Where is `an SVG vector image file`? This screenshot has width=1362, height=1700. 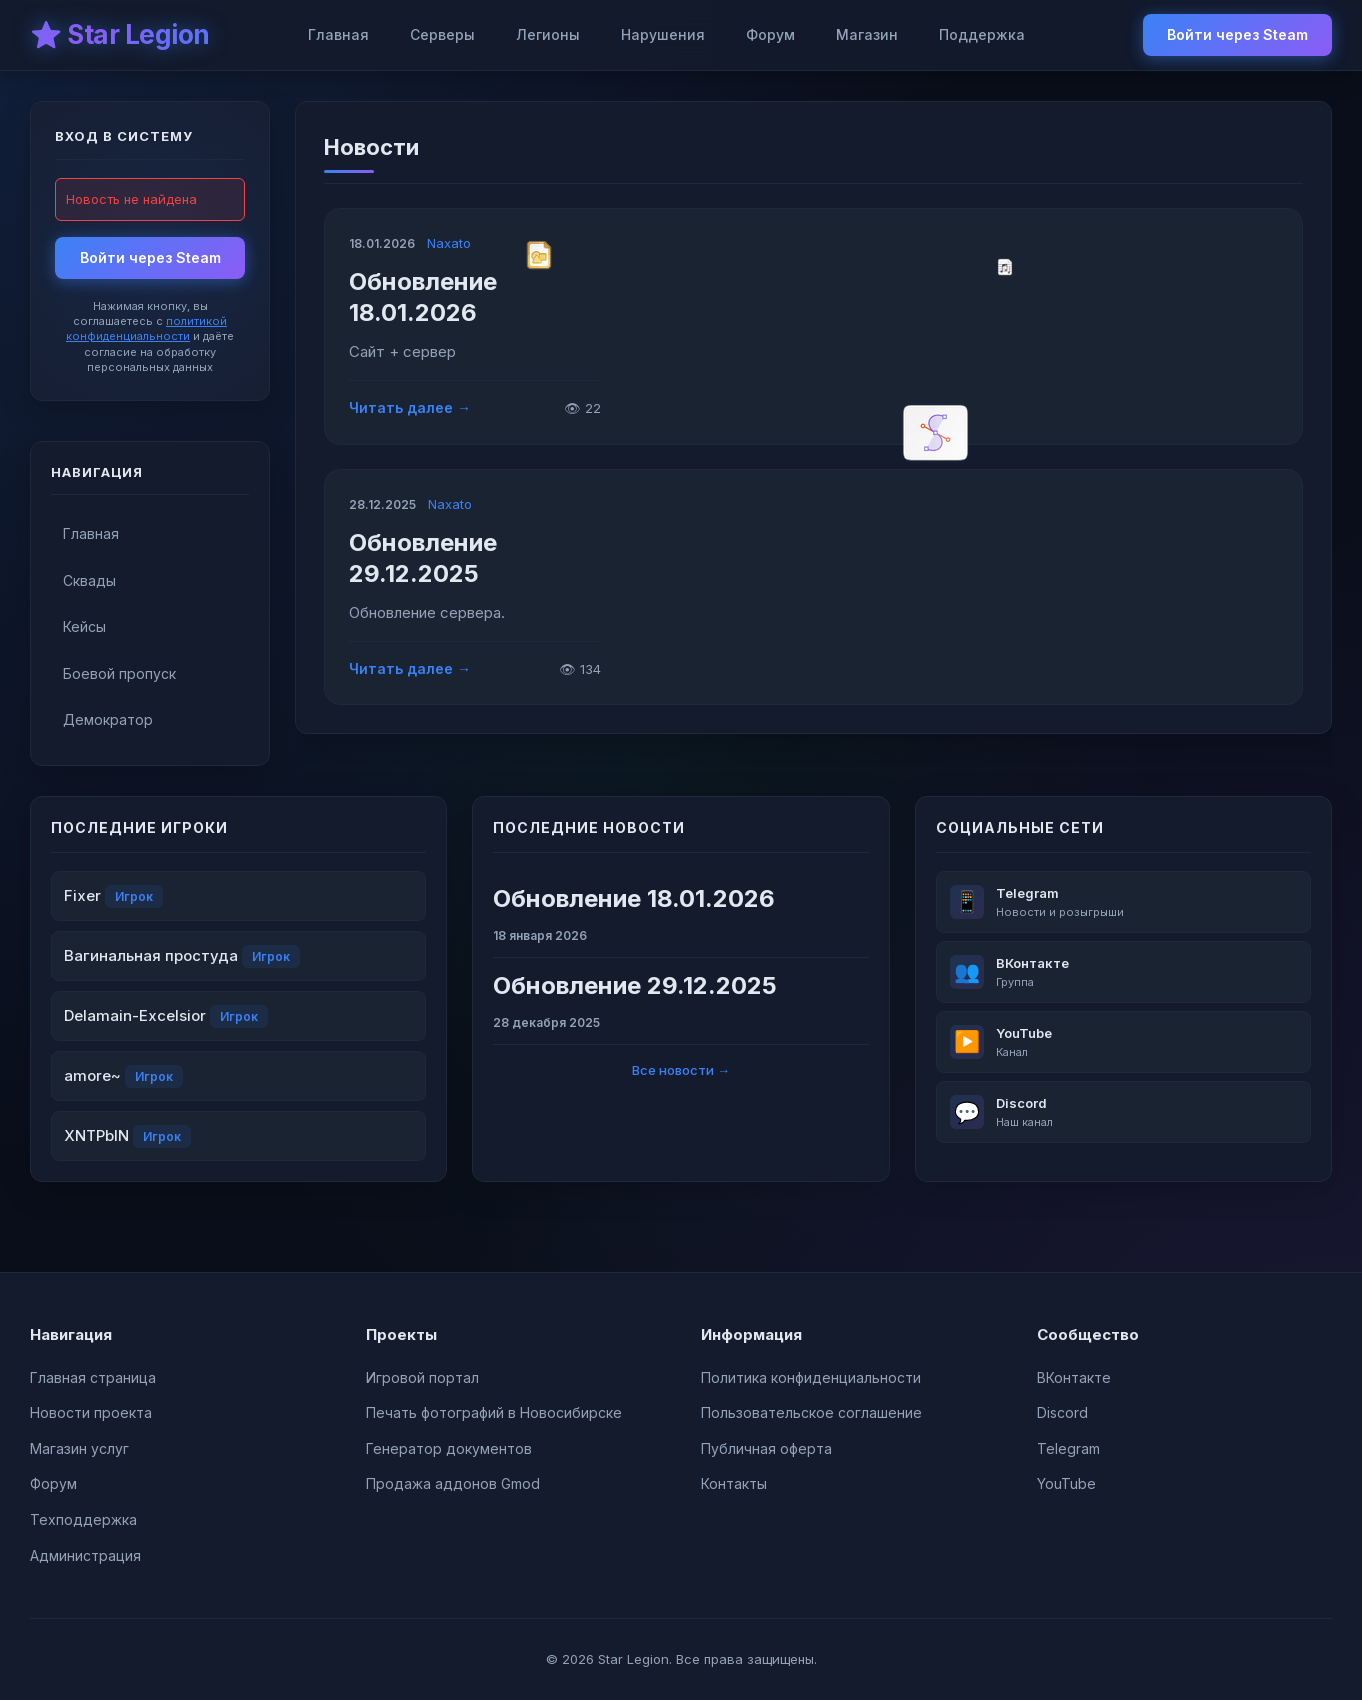
an SVG vector image file is located at coordinates (935, 430).